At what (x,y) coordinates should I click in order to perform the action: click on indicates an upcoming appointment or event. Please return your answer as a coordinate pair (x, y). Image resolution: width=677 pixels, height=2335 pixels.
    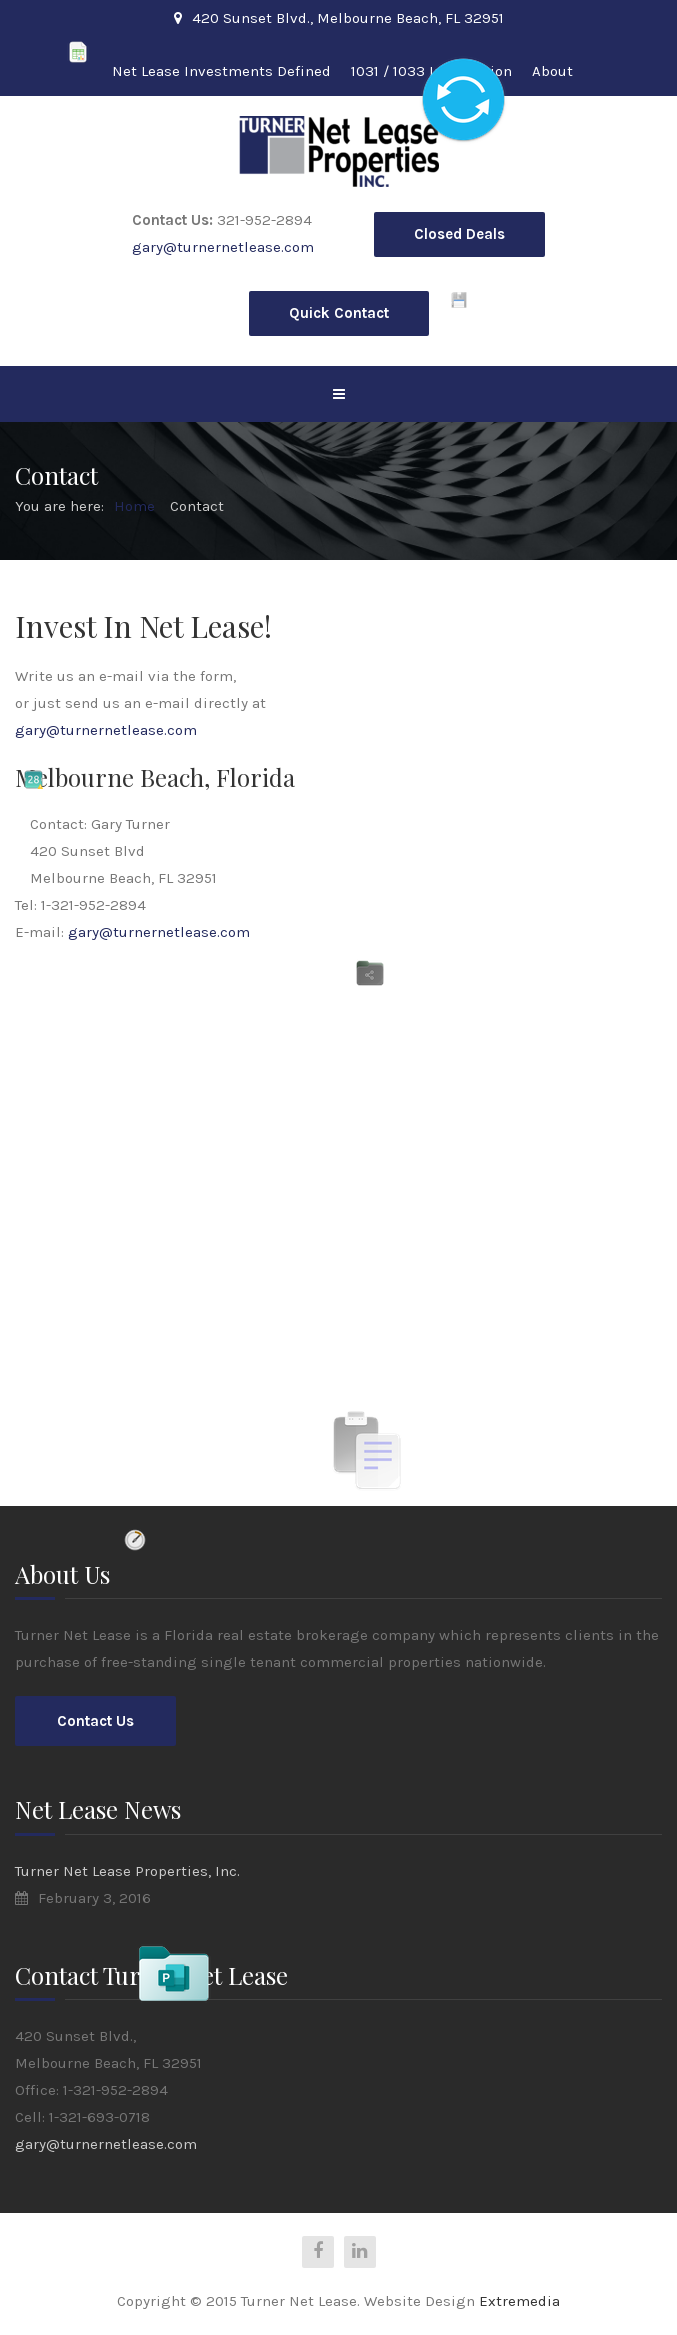
    Looking at the image, I should click on (33, 779).